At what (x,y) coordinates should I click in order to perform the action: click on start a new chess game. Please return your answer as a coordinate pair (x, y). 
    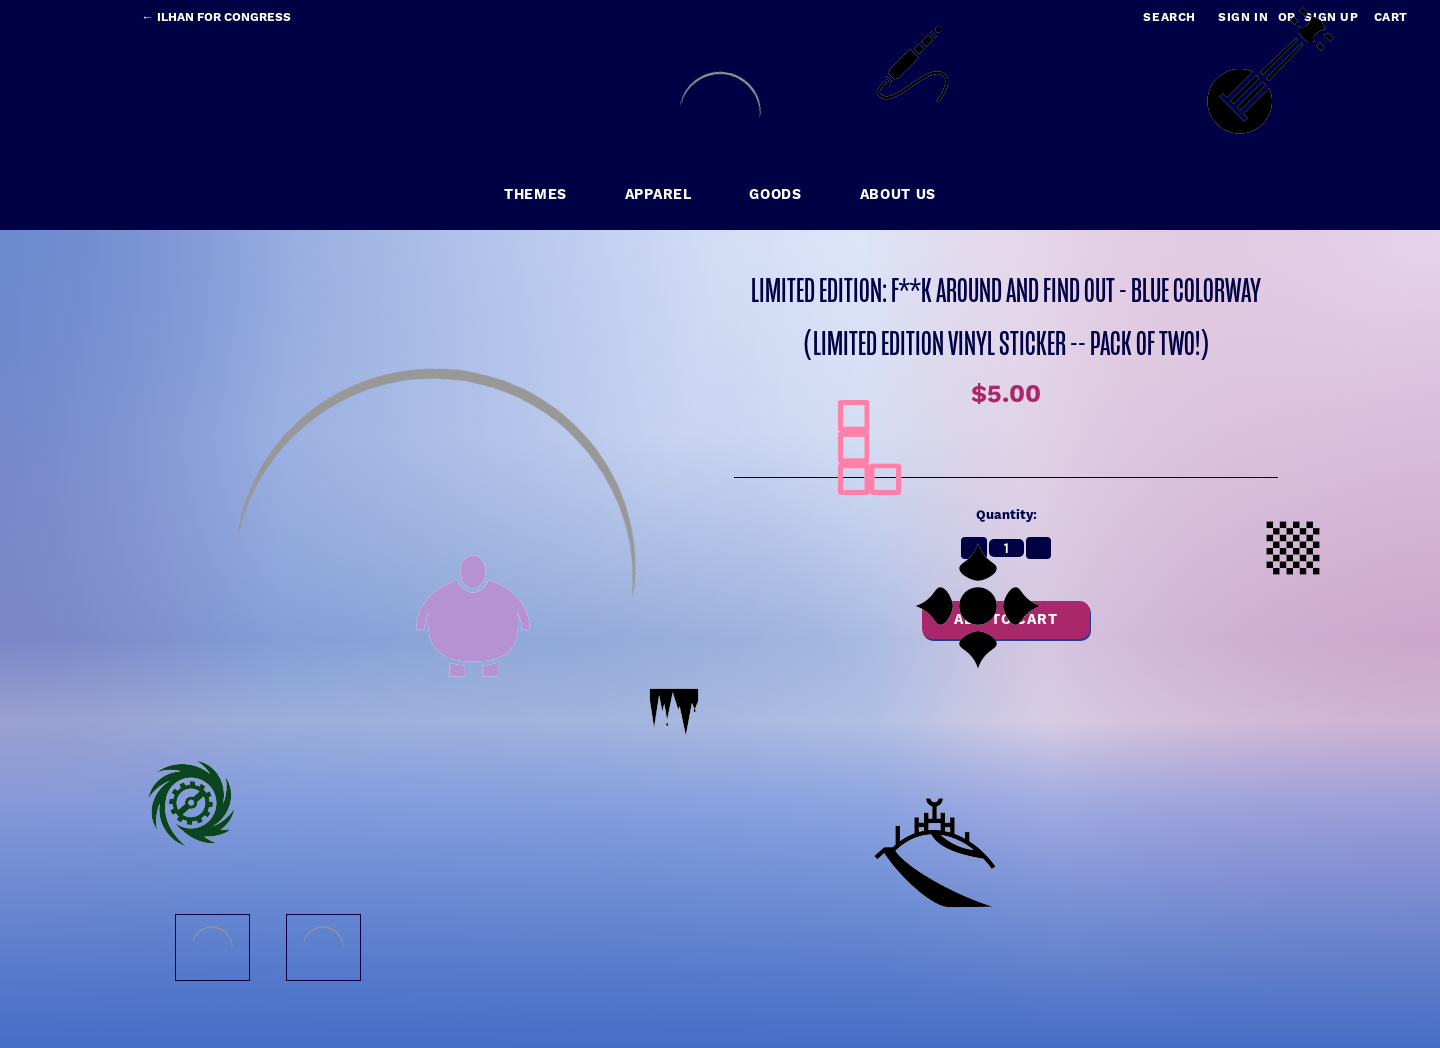
    Looking at the image, I should click on (1293, 548).